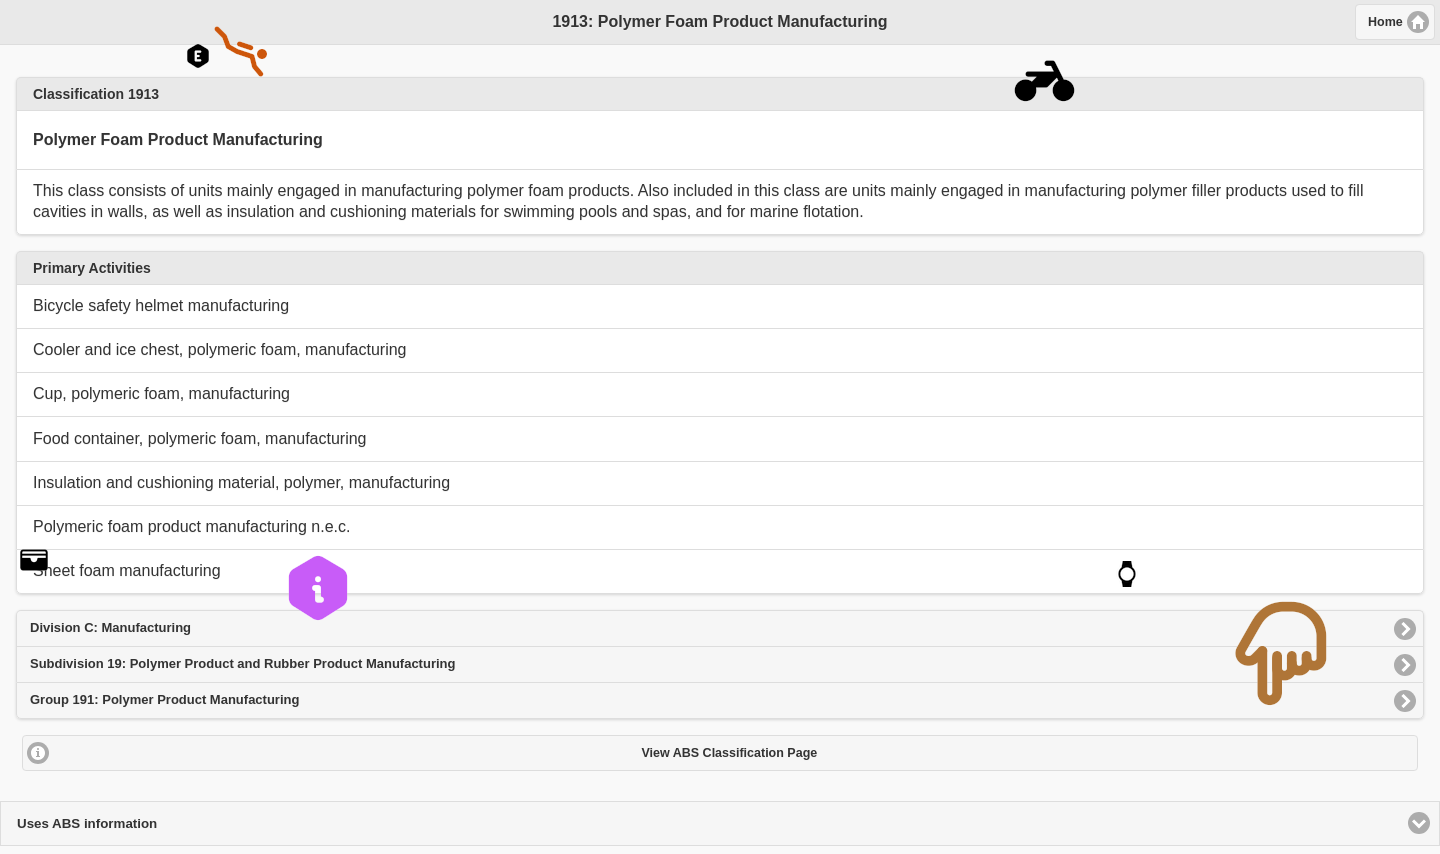 Image resolution: width=1440 pixels, height=854 pixels. I want to click on view more information about this item, so click(318, 588).